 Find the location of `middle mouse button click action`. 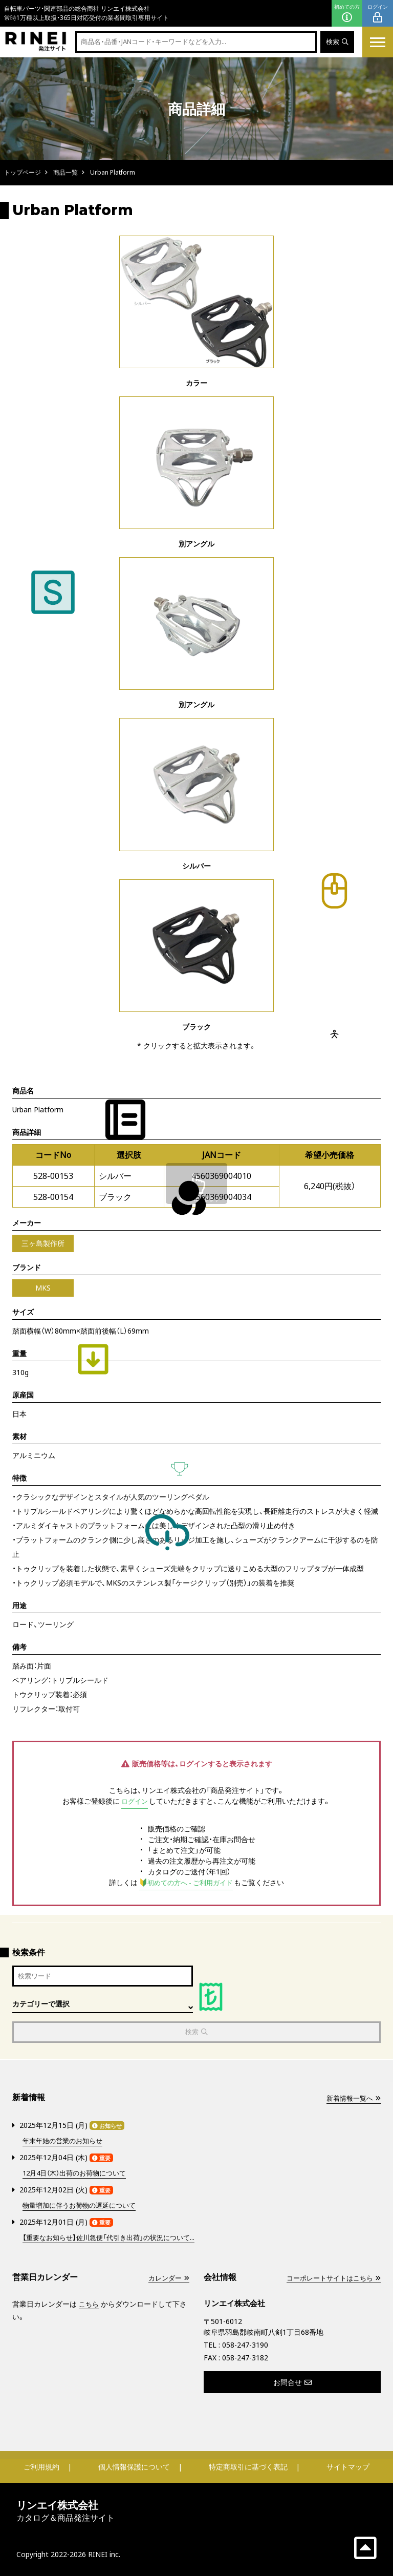

middle mouse button click action is located at coordinates (334, 891).